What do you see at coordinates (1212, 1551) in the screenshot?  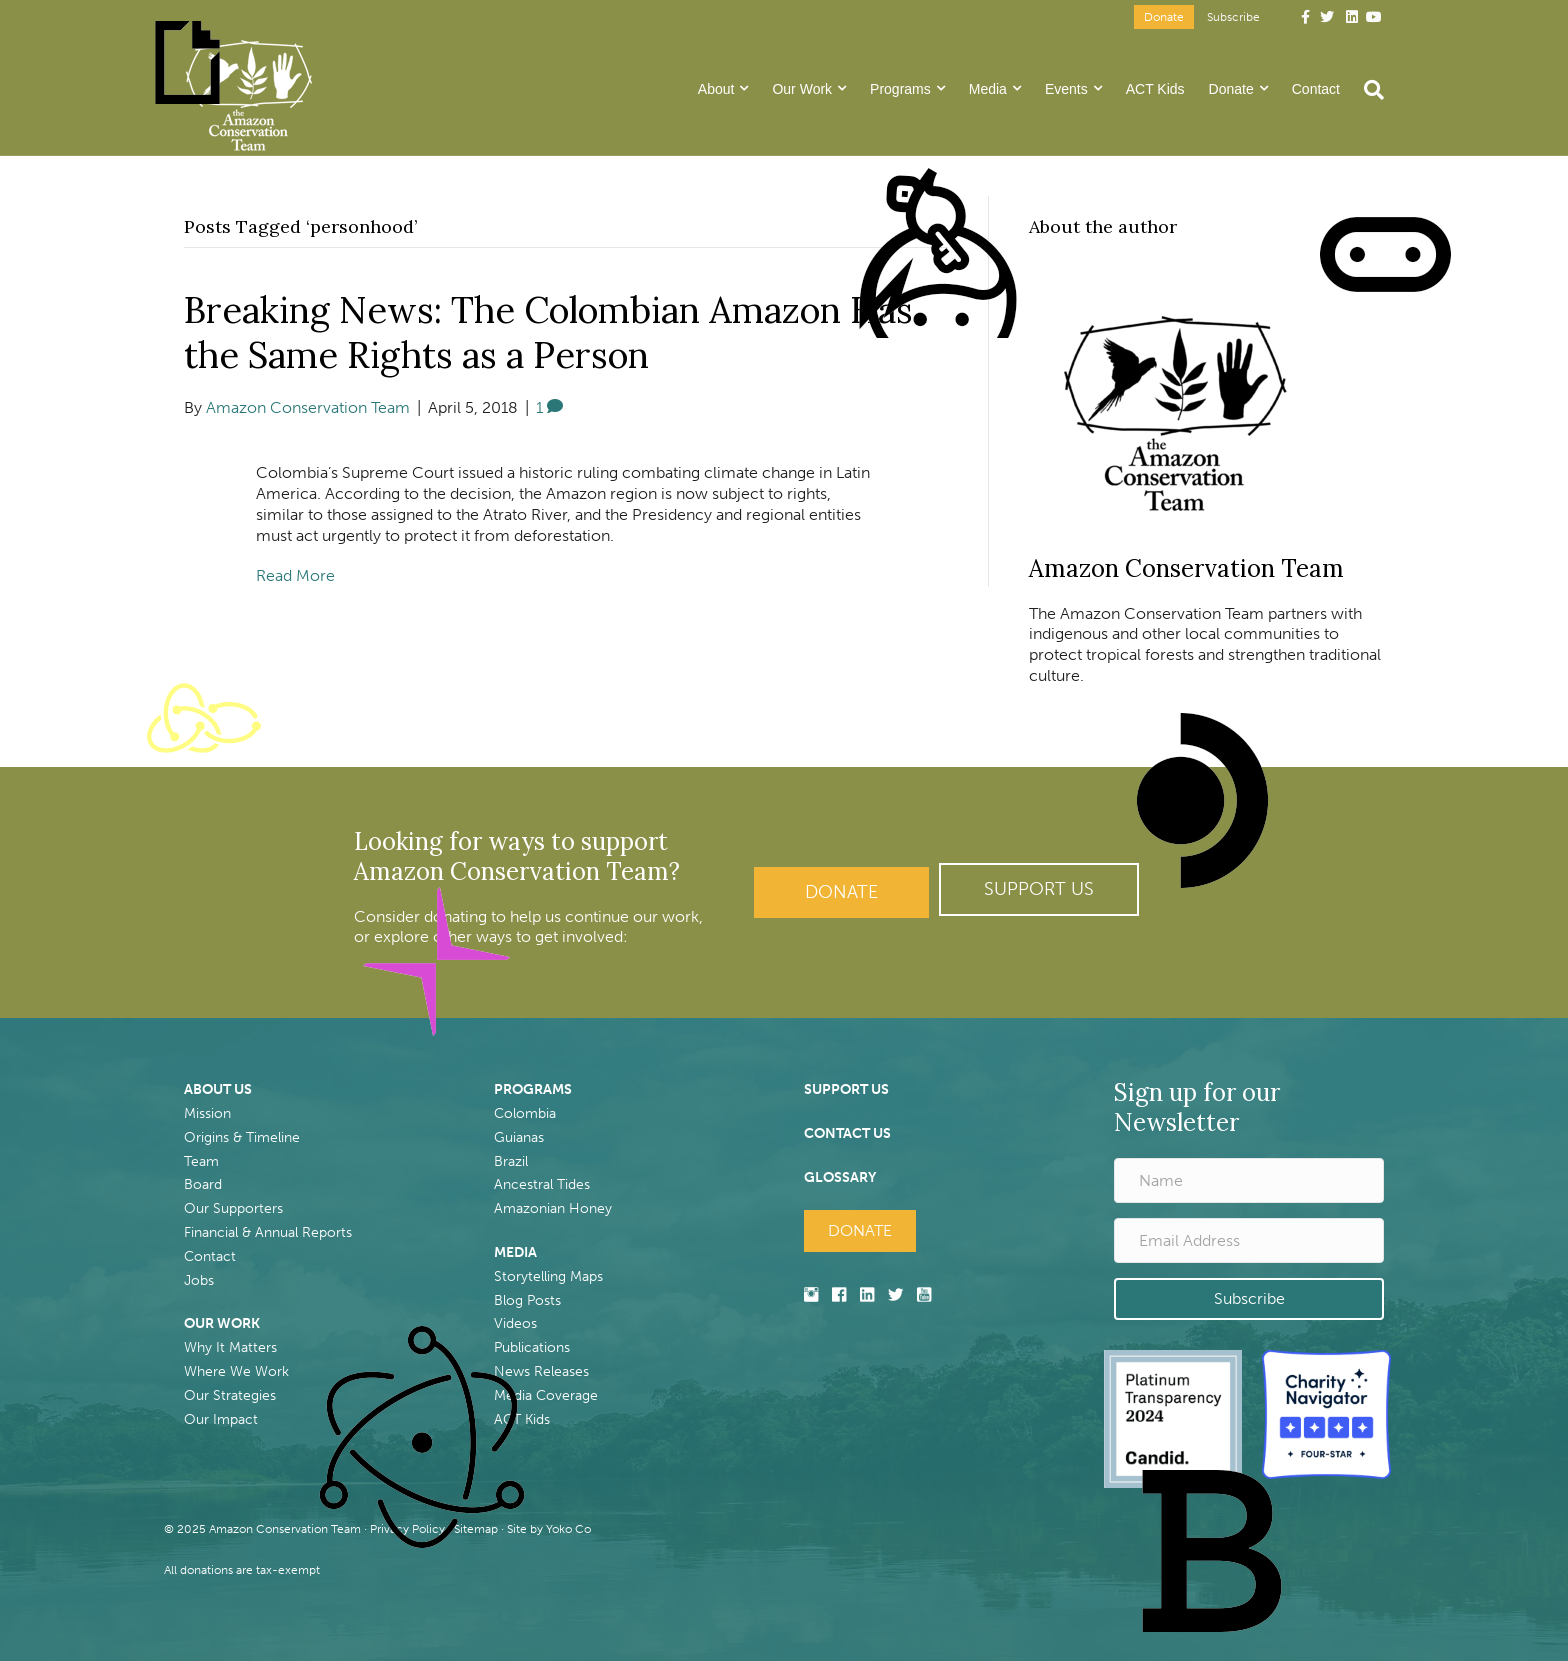 I see `braintree payment gateway integration` at bounding box center [1212, 1551].